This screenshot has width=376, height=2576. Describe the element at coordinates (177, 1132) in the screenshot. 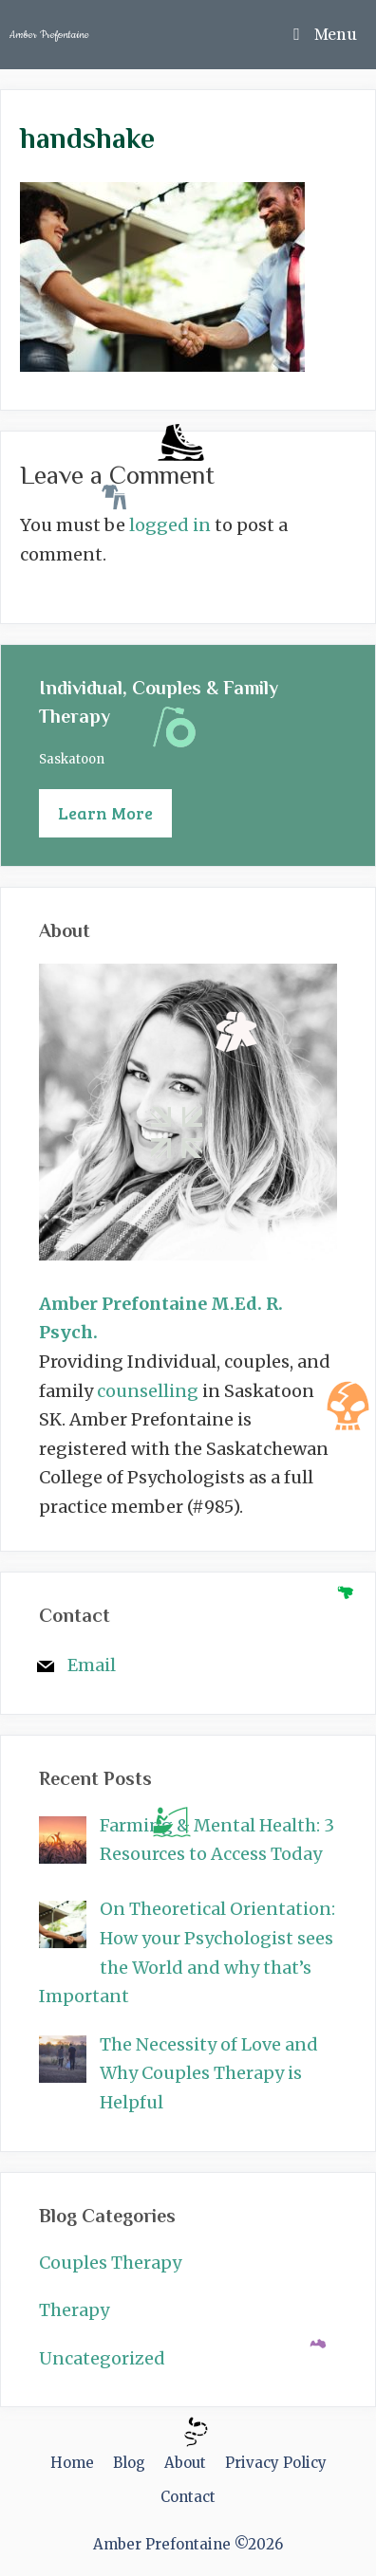

I see `select United Kingdom as region or language` at that location.